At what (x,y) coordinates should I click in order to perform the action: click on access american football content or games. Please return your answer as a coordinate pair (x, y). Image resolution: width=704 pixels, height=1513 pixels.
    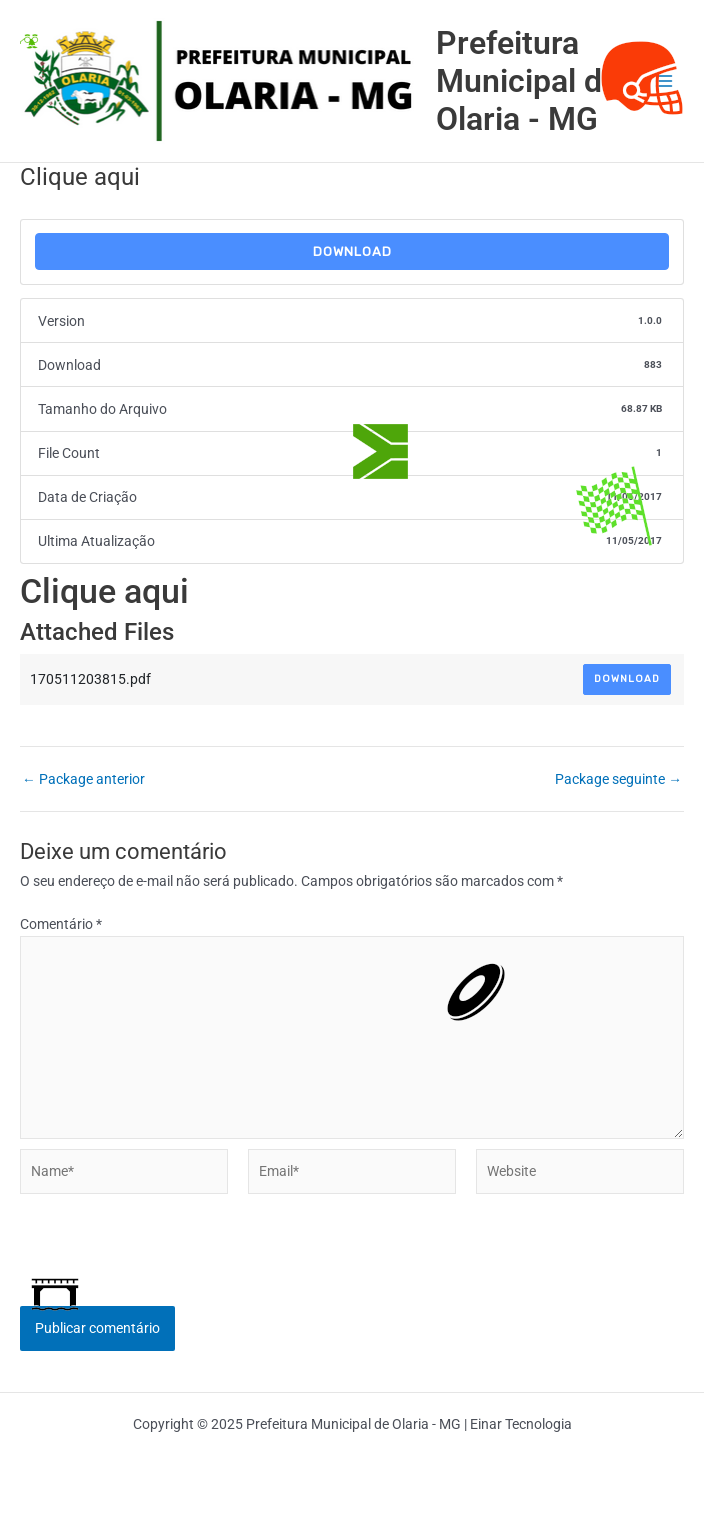
    Looking at the image, I should click on (642, 78).